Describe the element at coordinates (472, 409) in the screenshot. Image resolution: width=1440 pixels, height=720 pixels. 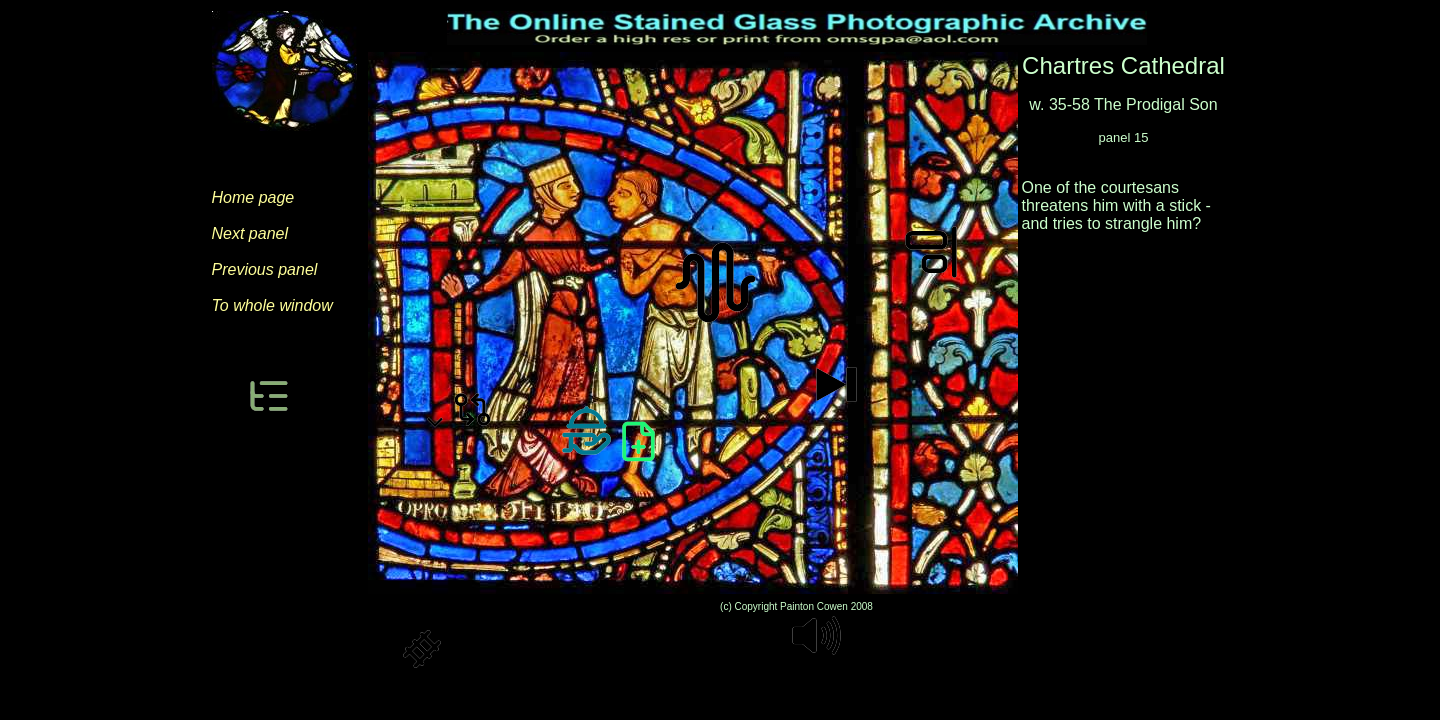
I see `compare branches in version control` at that location.